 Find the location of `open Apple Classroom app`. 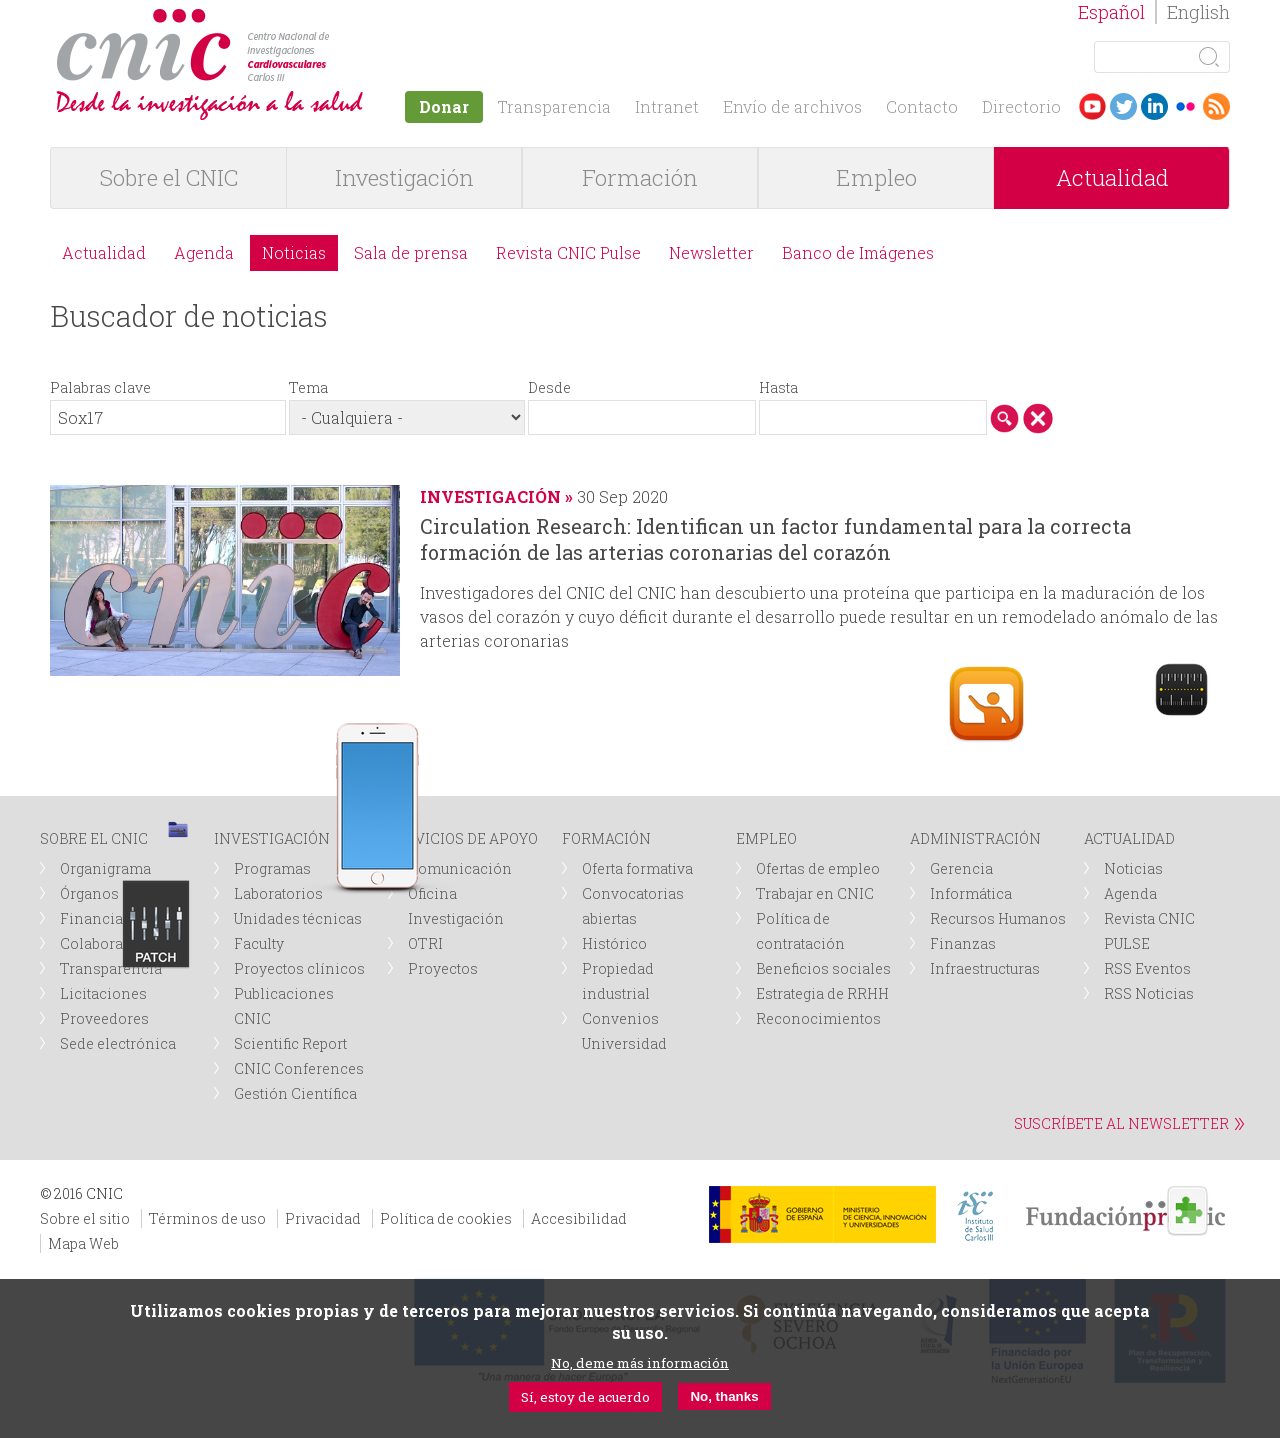

open Apple Classroom app is located at coordinates (986, 703).